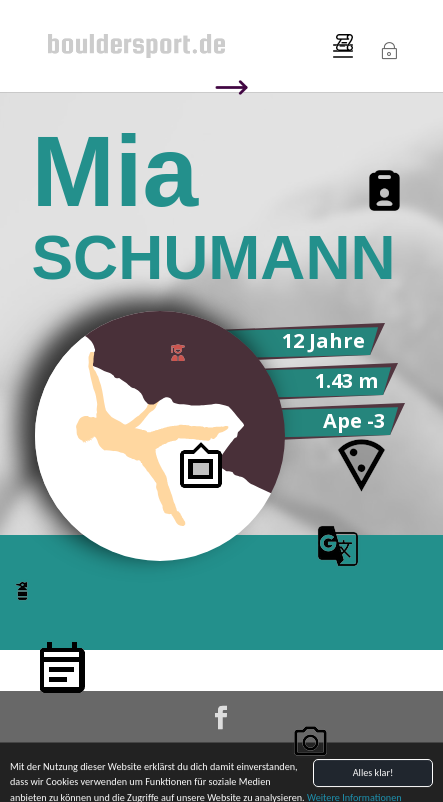 This screenshot has height=802, width=443. I want to click on view activity log or history, so click(344, 42).